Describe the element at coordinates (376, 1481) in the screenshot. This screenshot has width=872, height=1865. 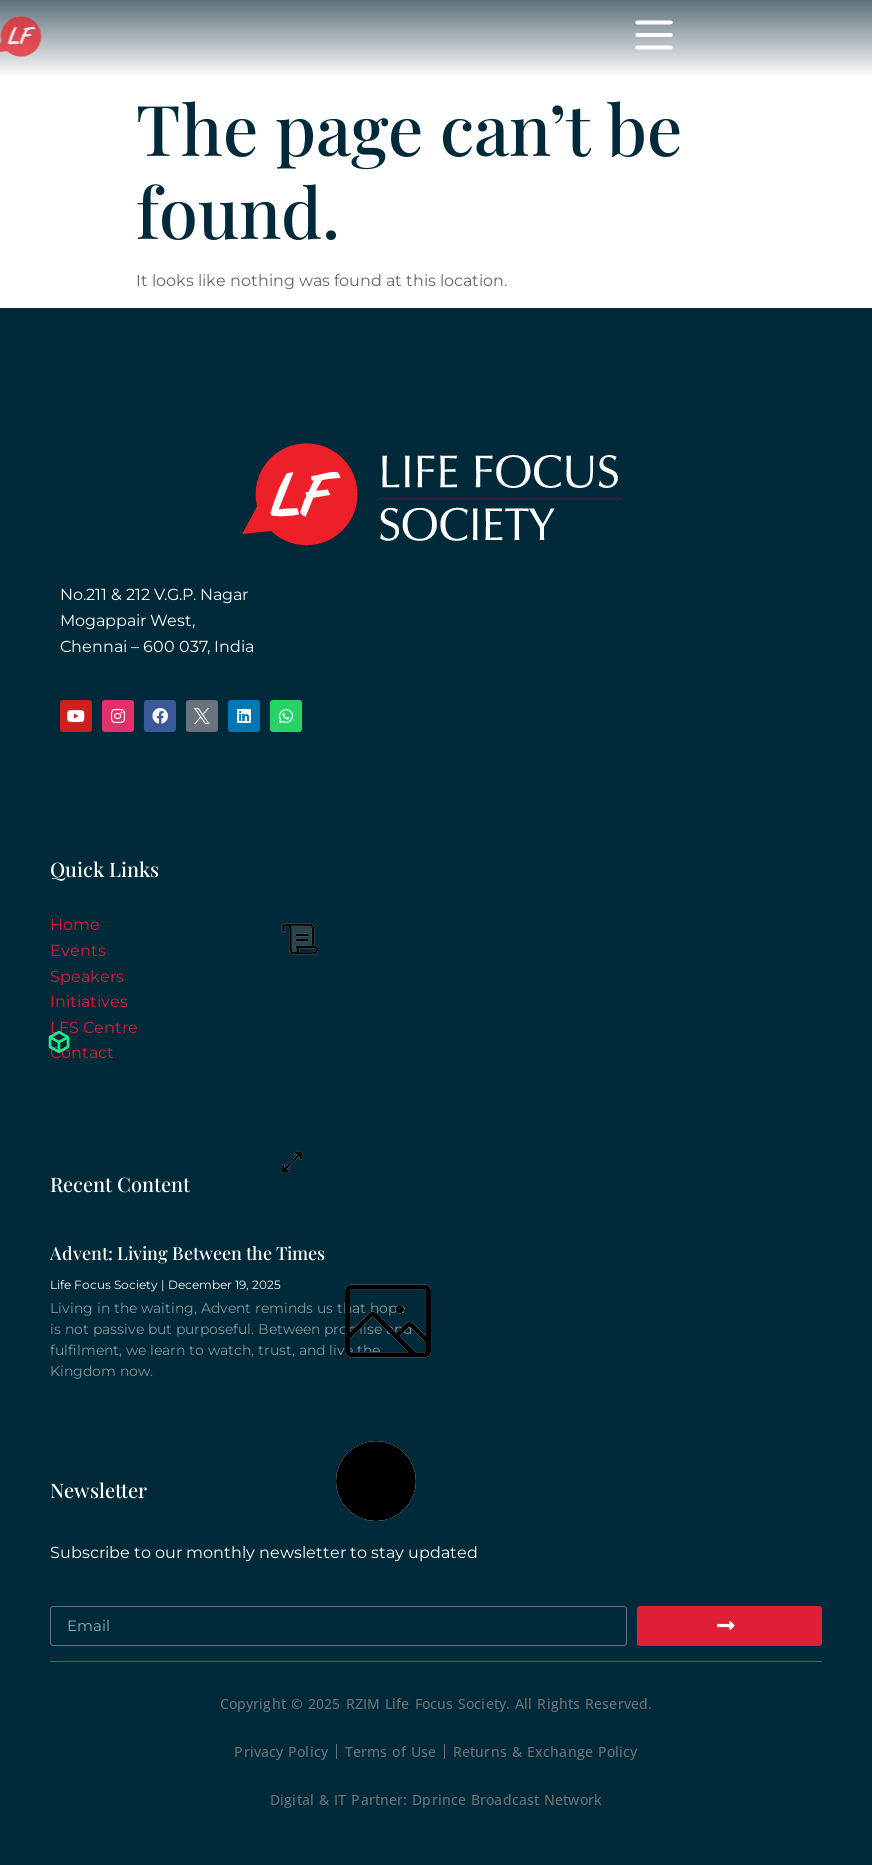
I see `indicates a filled or selected state` at that location.